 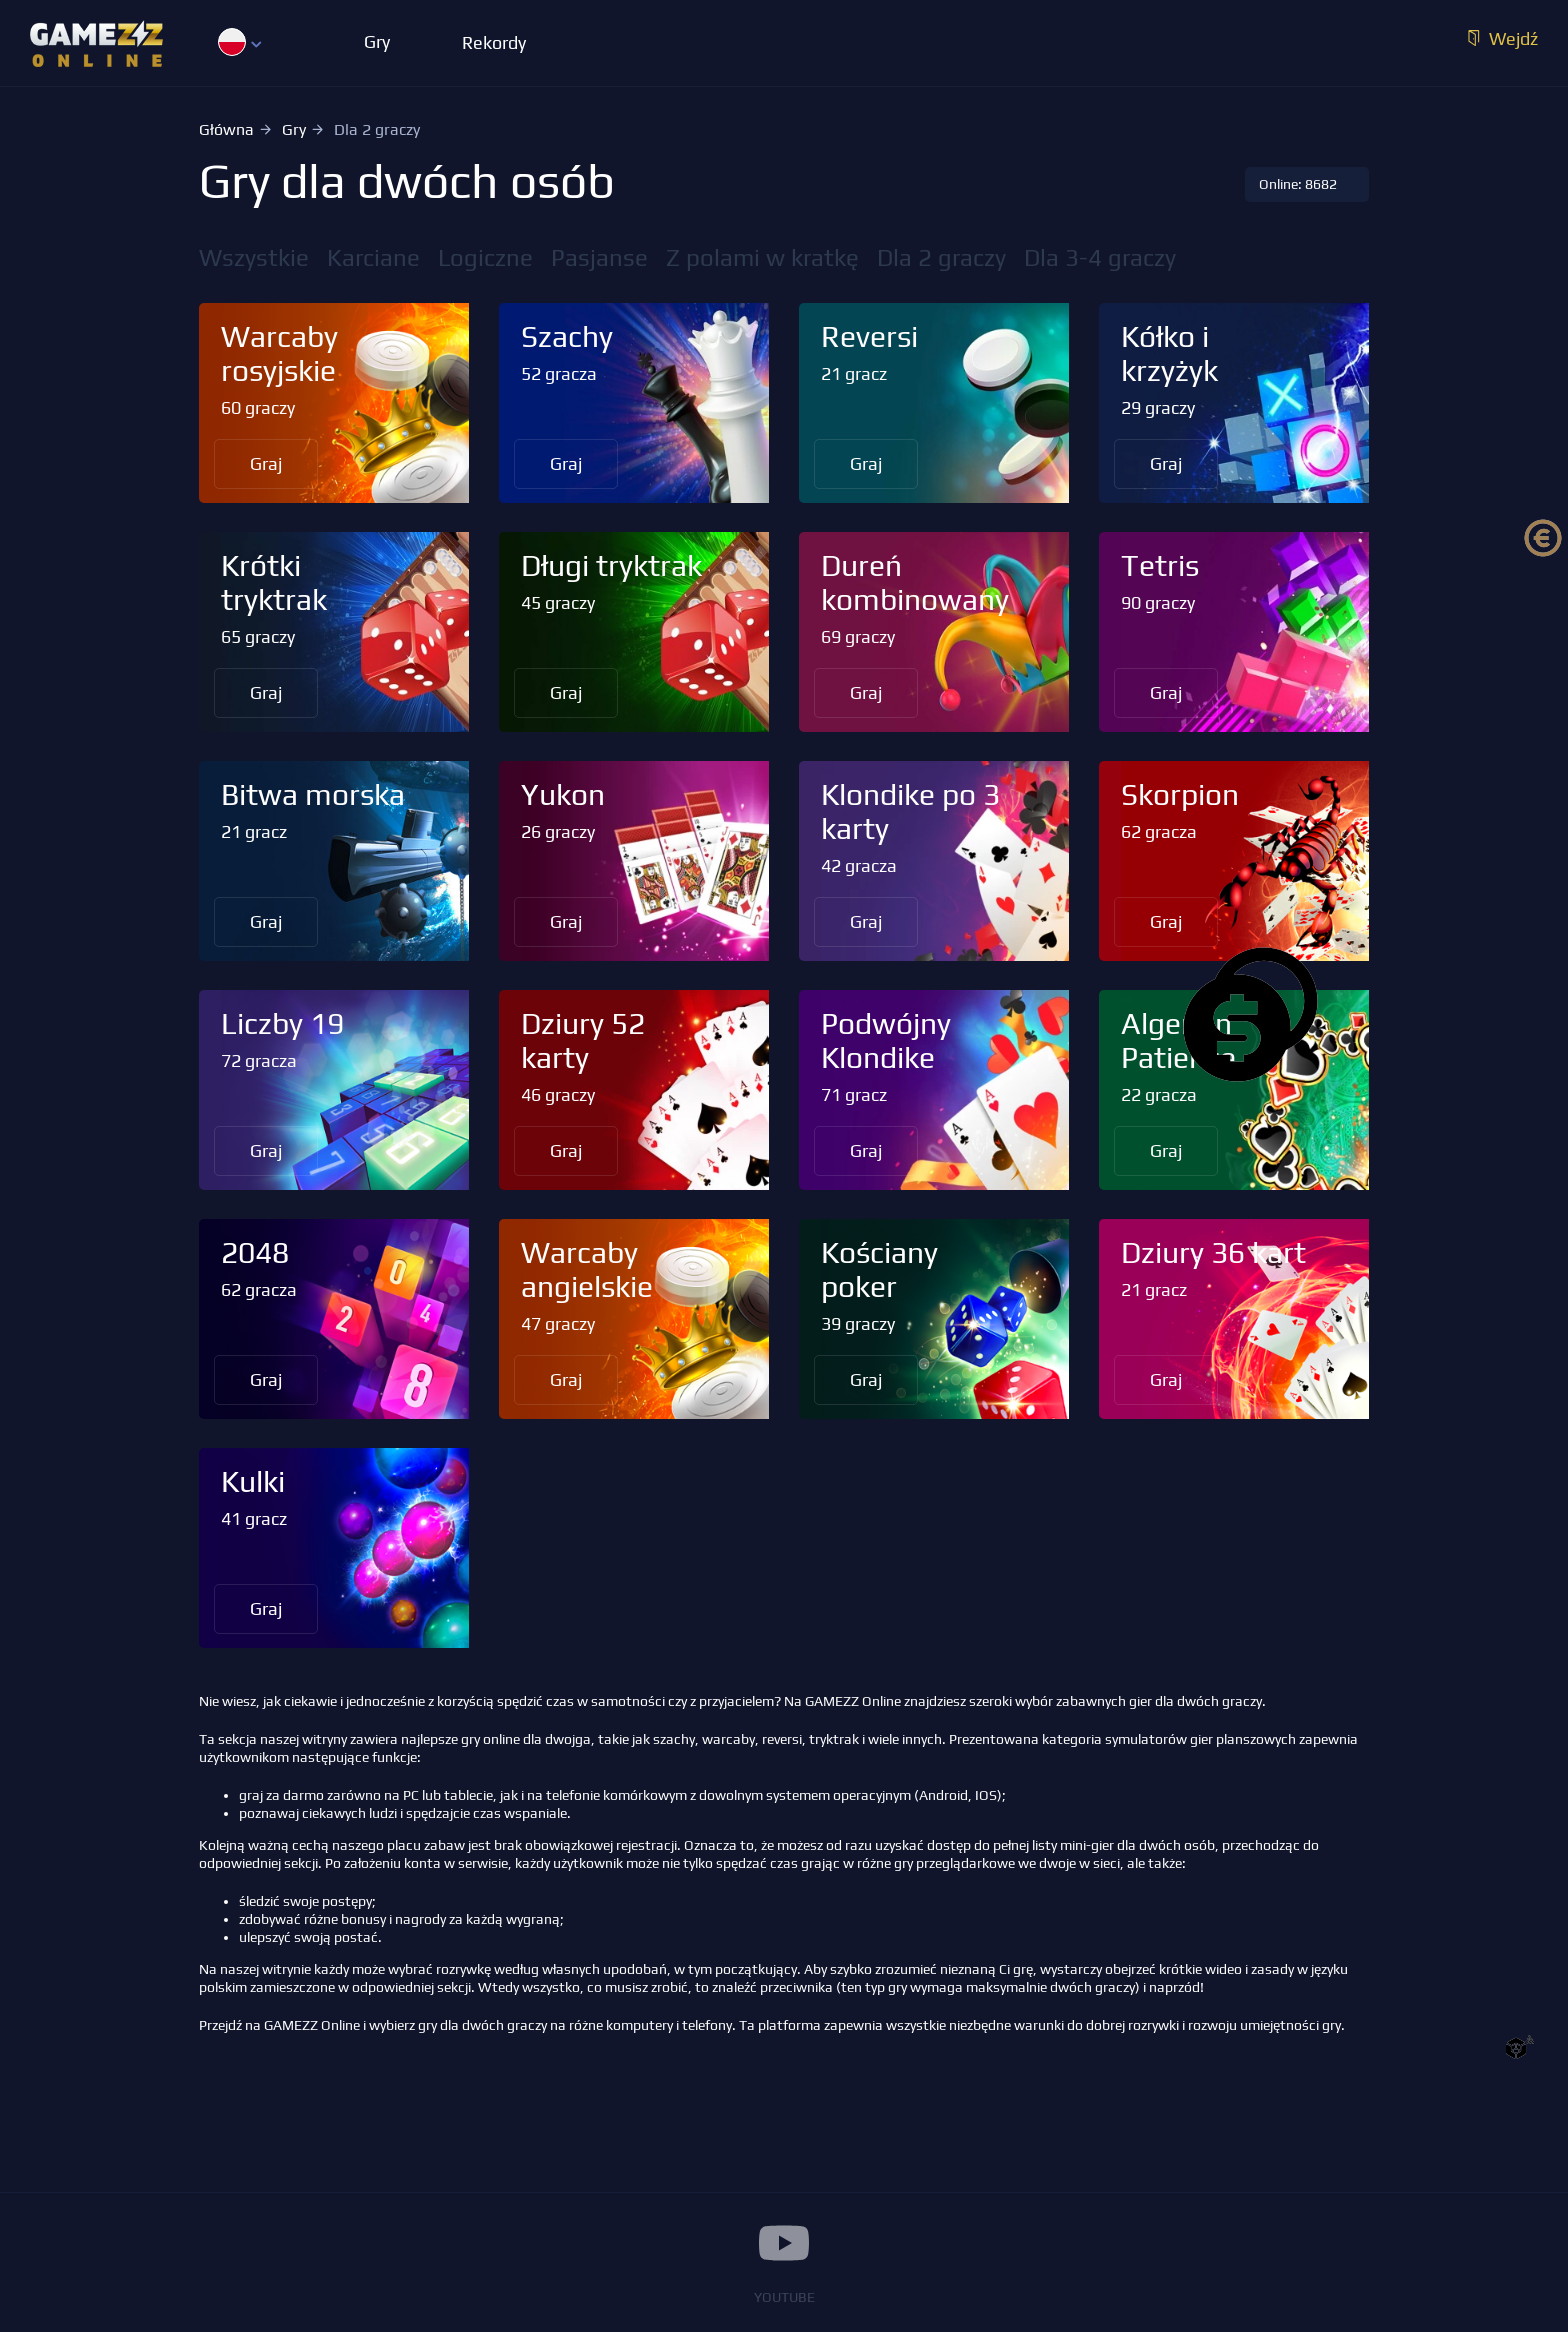 I want to click on view euro currency balance, so click(x=1543, y=538).